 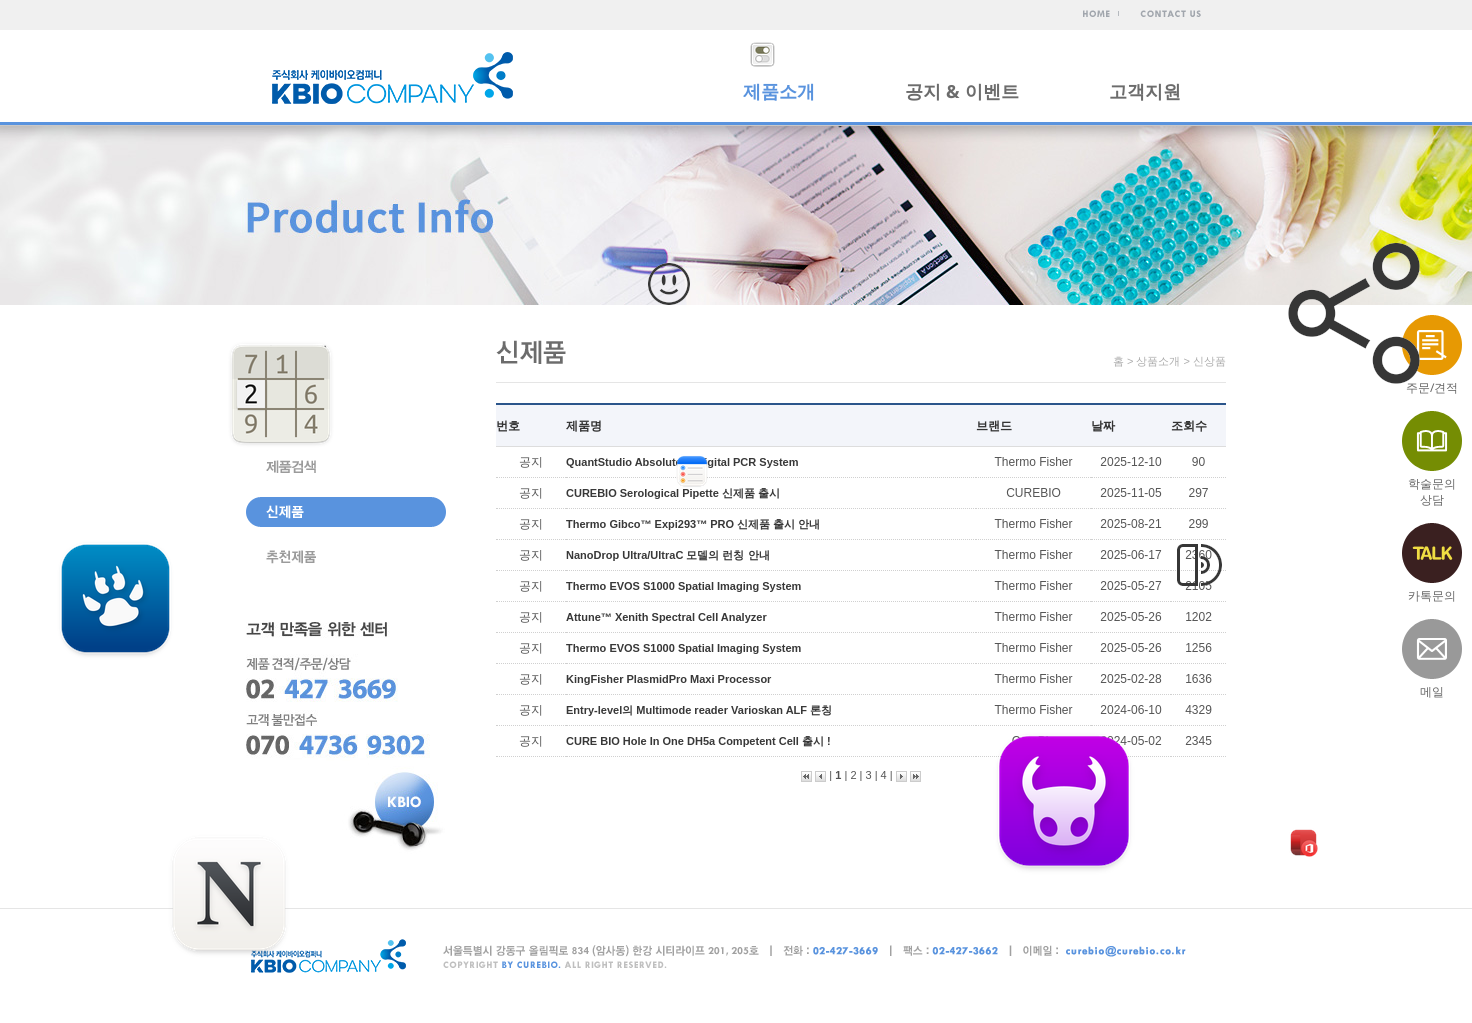 What do you see at coordinates (1198, 565) in the screenshot?
I see `view unplayed albums in your music library` at bounding box center [1198, 565].